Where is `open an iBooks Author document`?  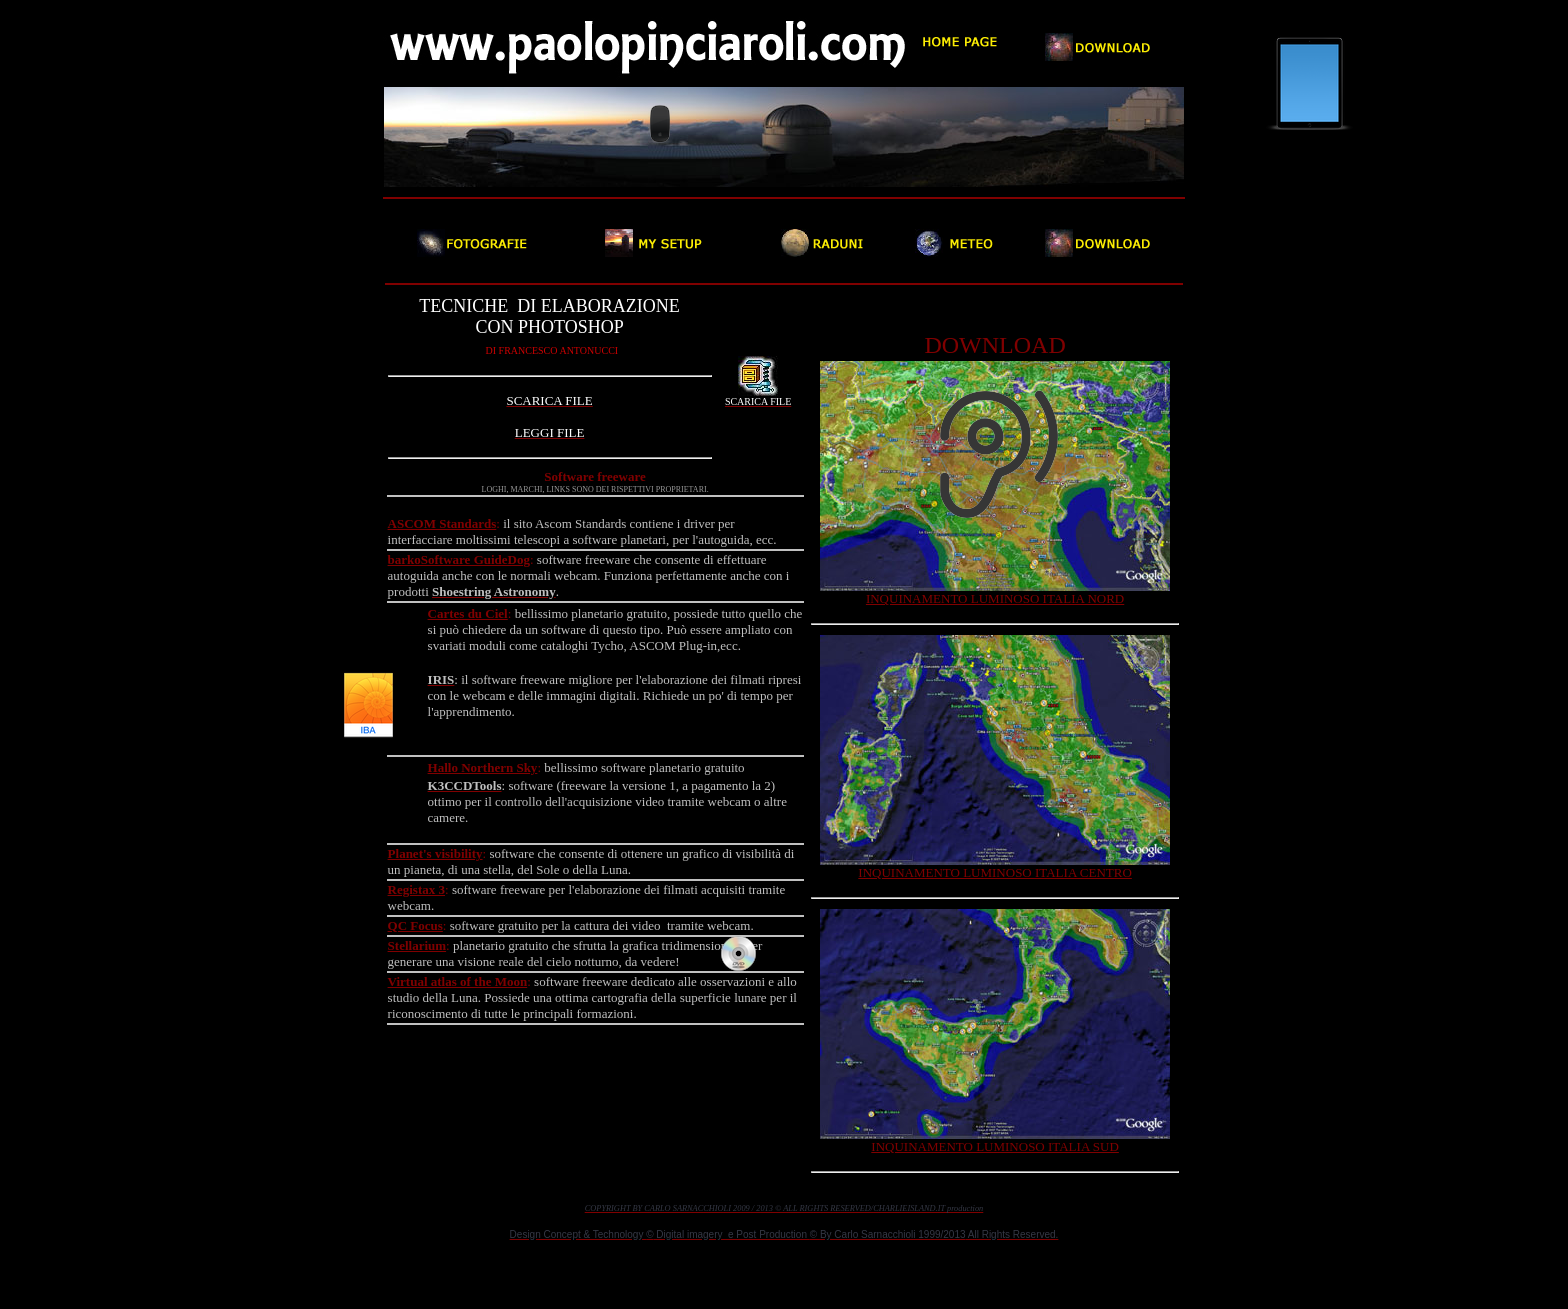 open an iBooks Author document is located at coordinates (368, 706).